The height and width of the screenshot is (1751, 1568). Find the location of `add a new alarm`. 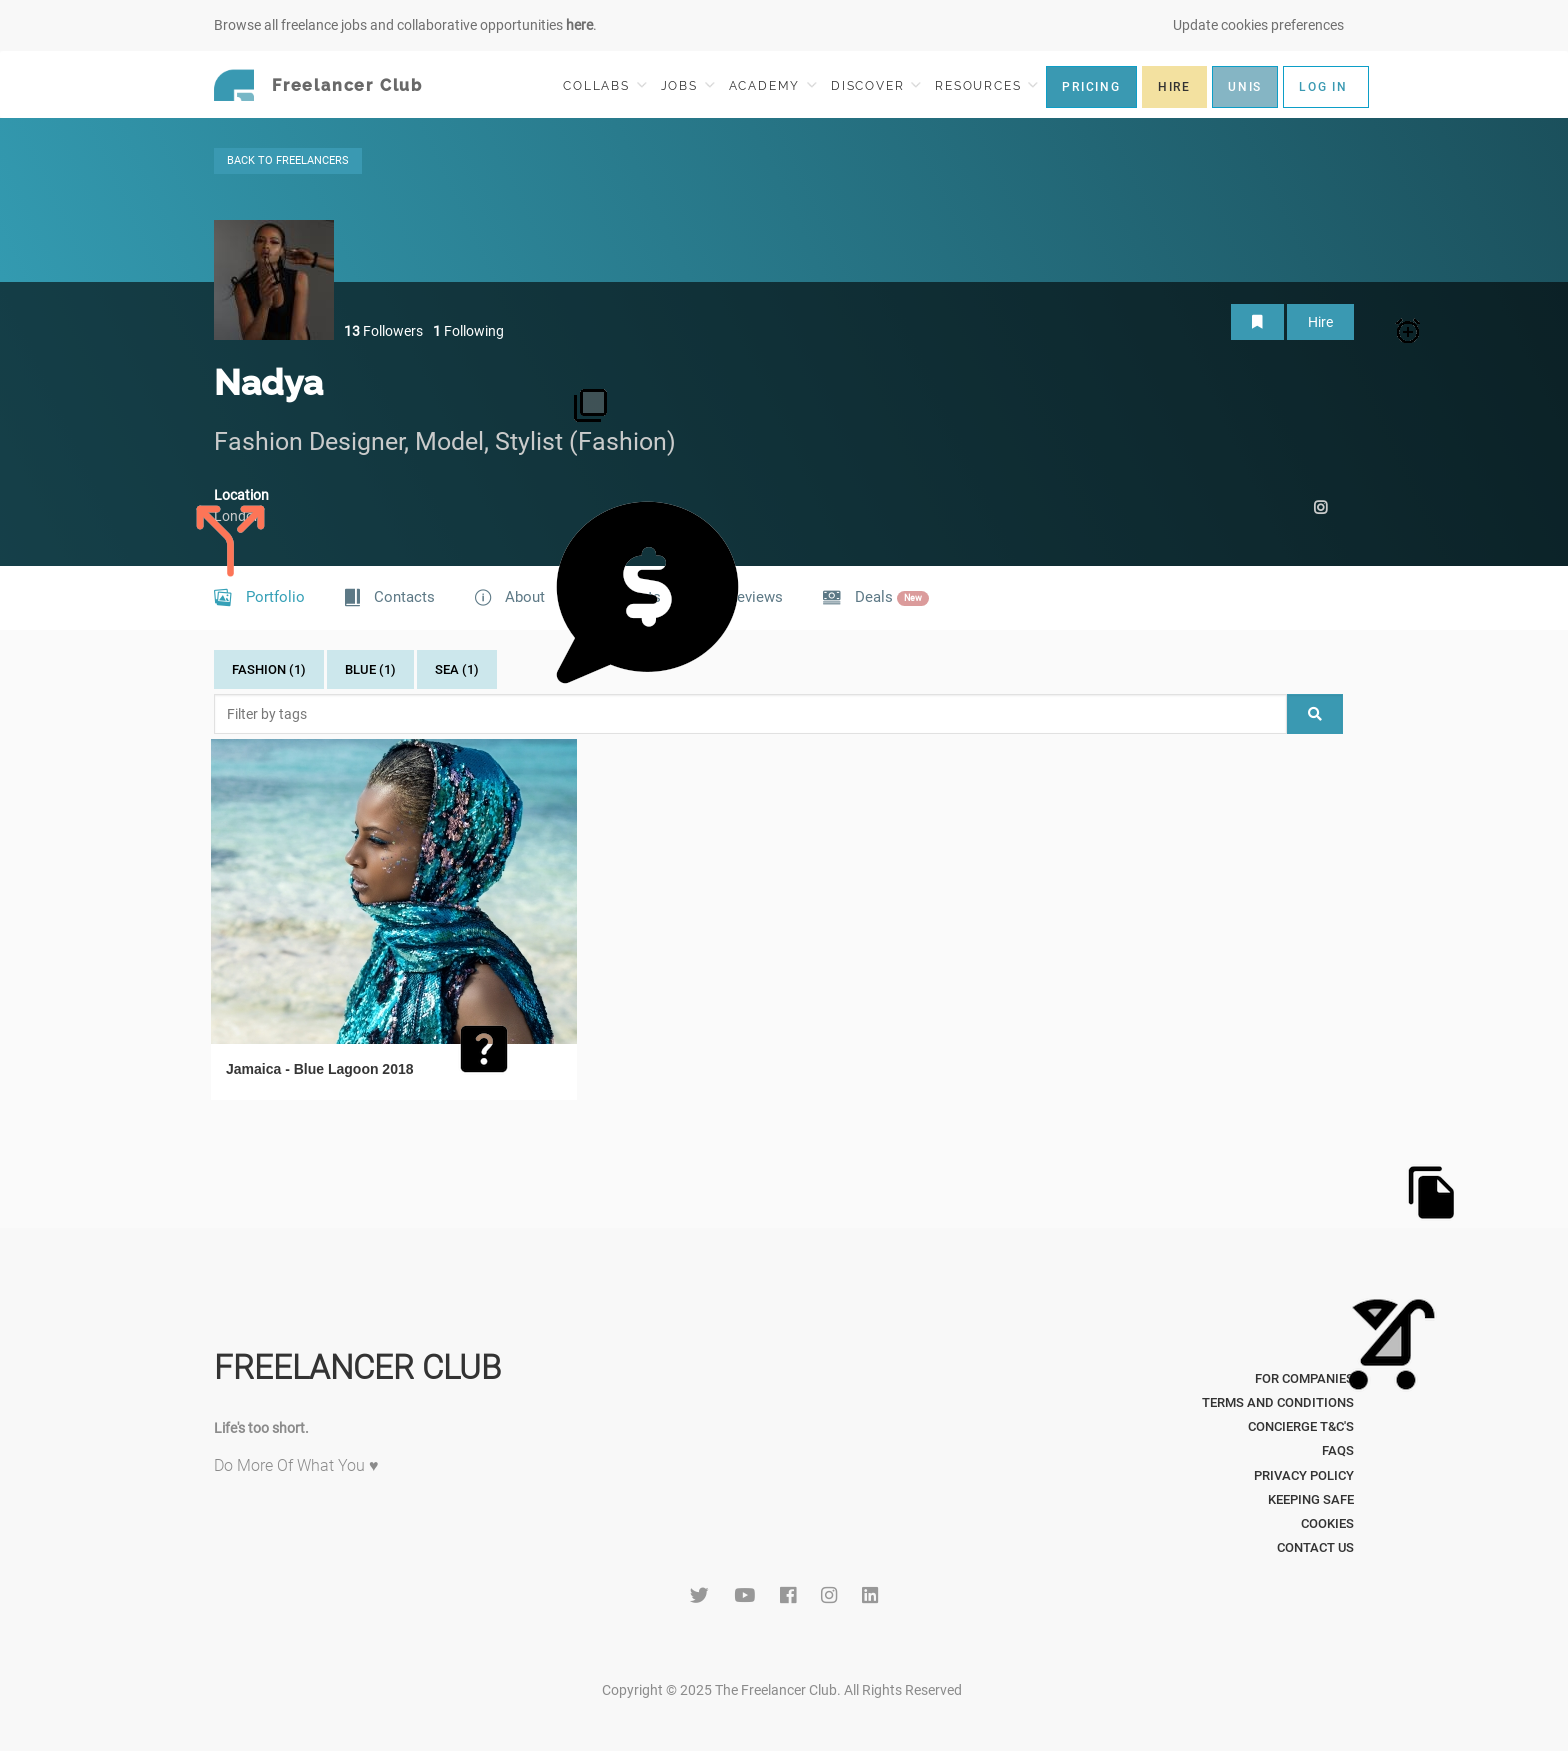

add a new alarm is located at coordinates (1408, 331).